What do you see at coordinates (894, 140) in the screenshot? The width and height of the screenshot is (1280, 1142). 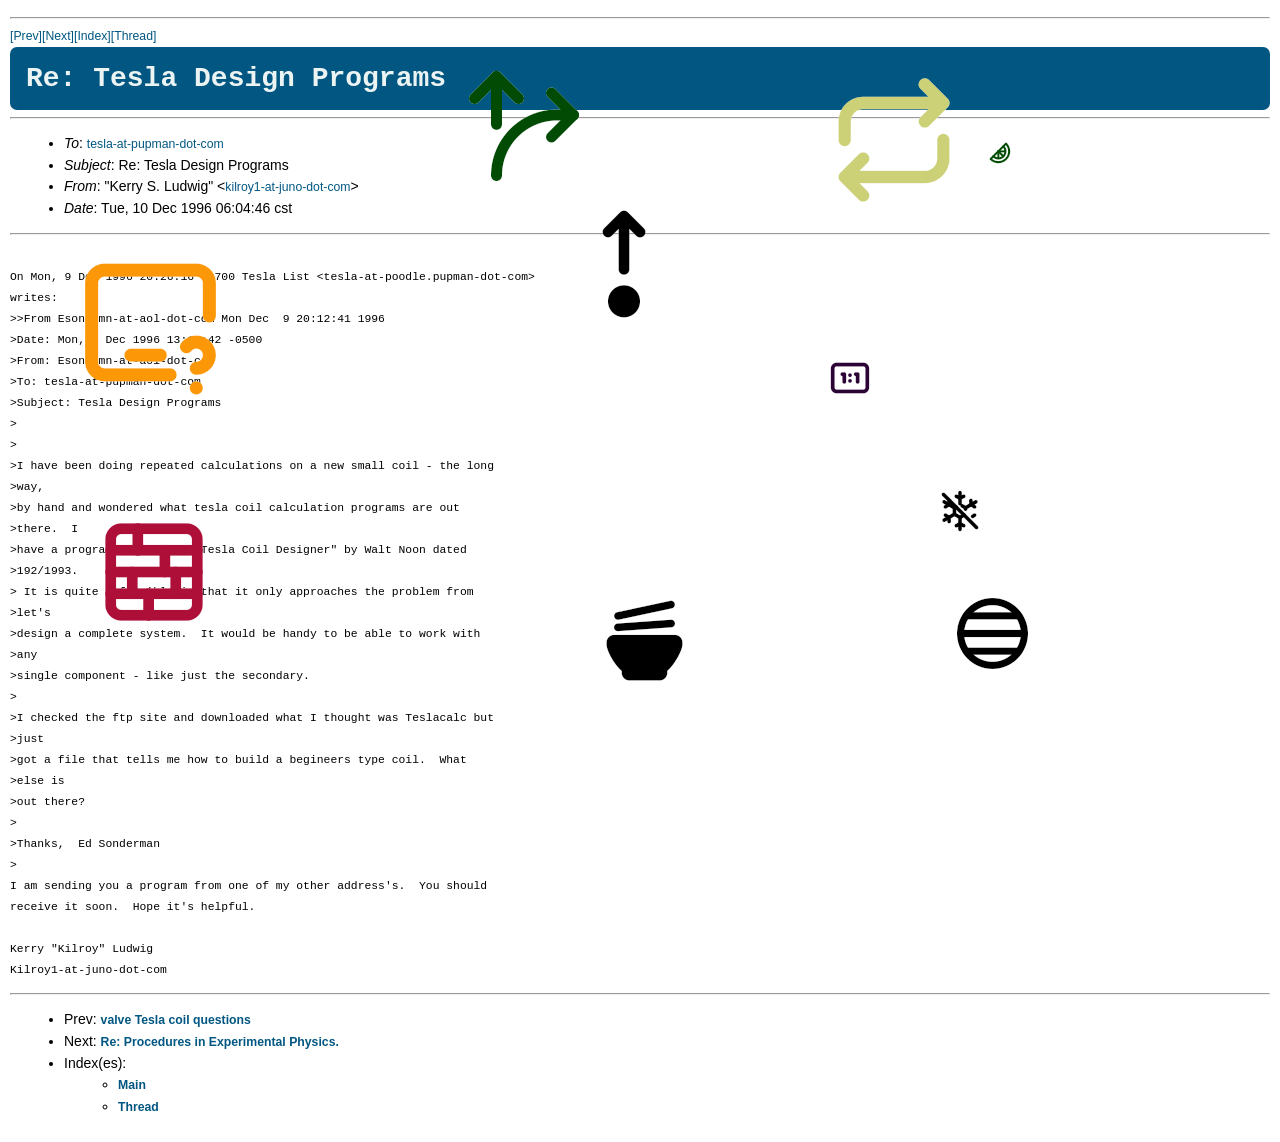 I see `enable repeat mode for playback` at bounding box center [894, 140].